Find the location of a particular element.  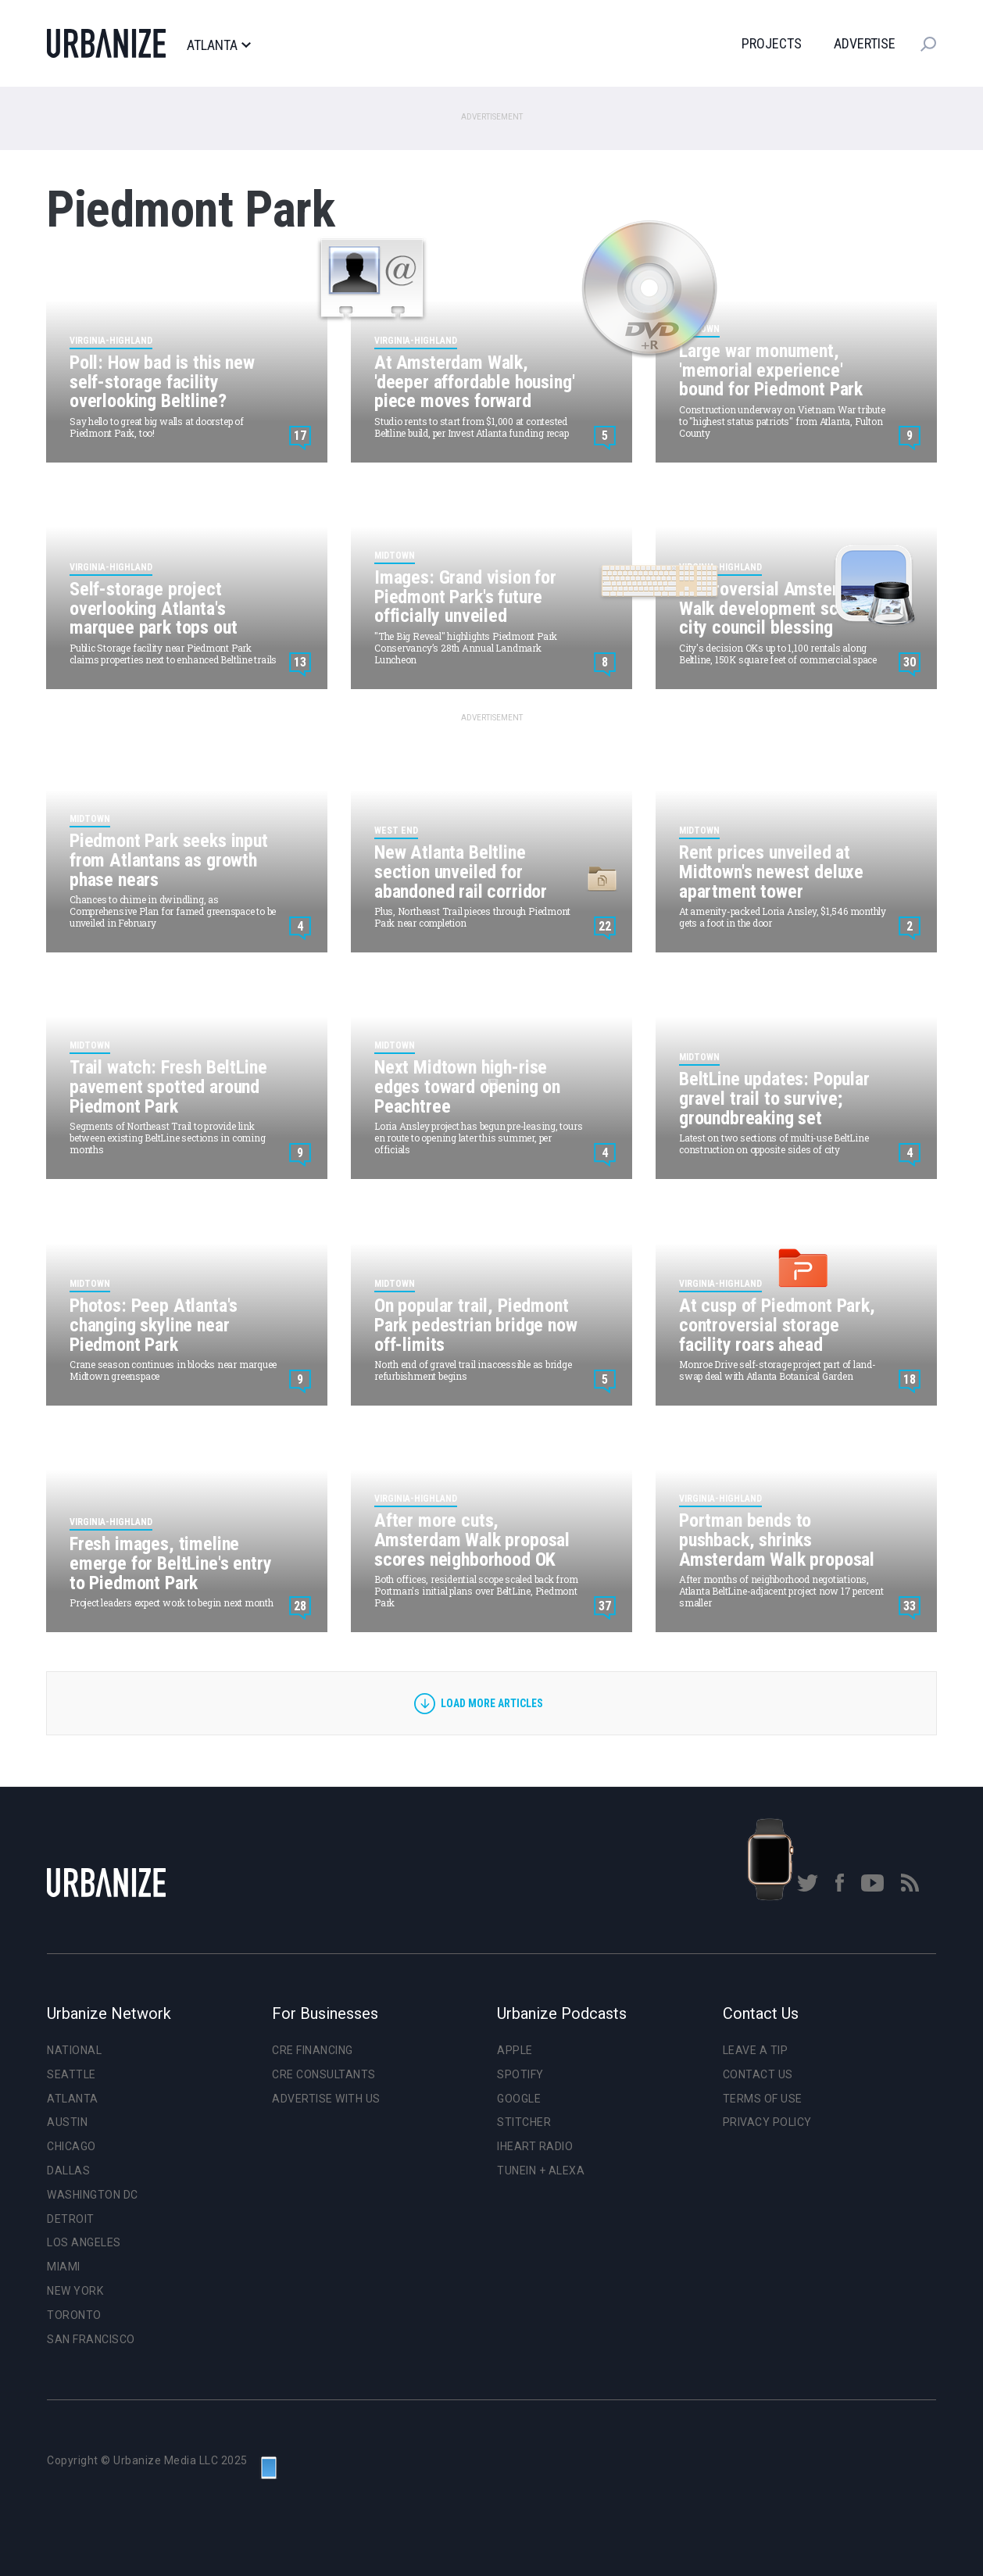

open folder containing WPS presentation files is located at coordinates (802, 1269).